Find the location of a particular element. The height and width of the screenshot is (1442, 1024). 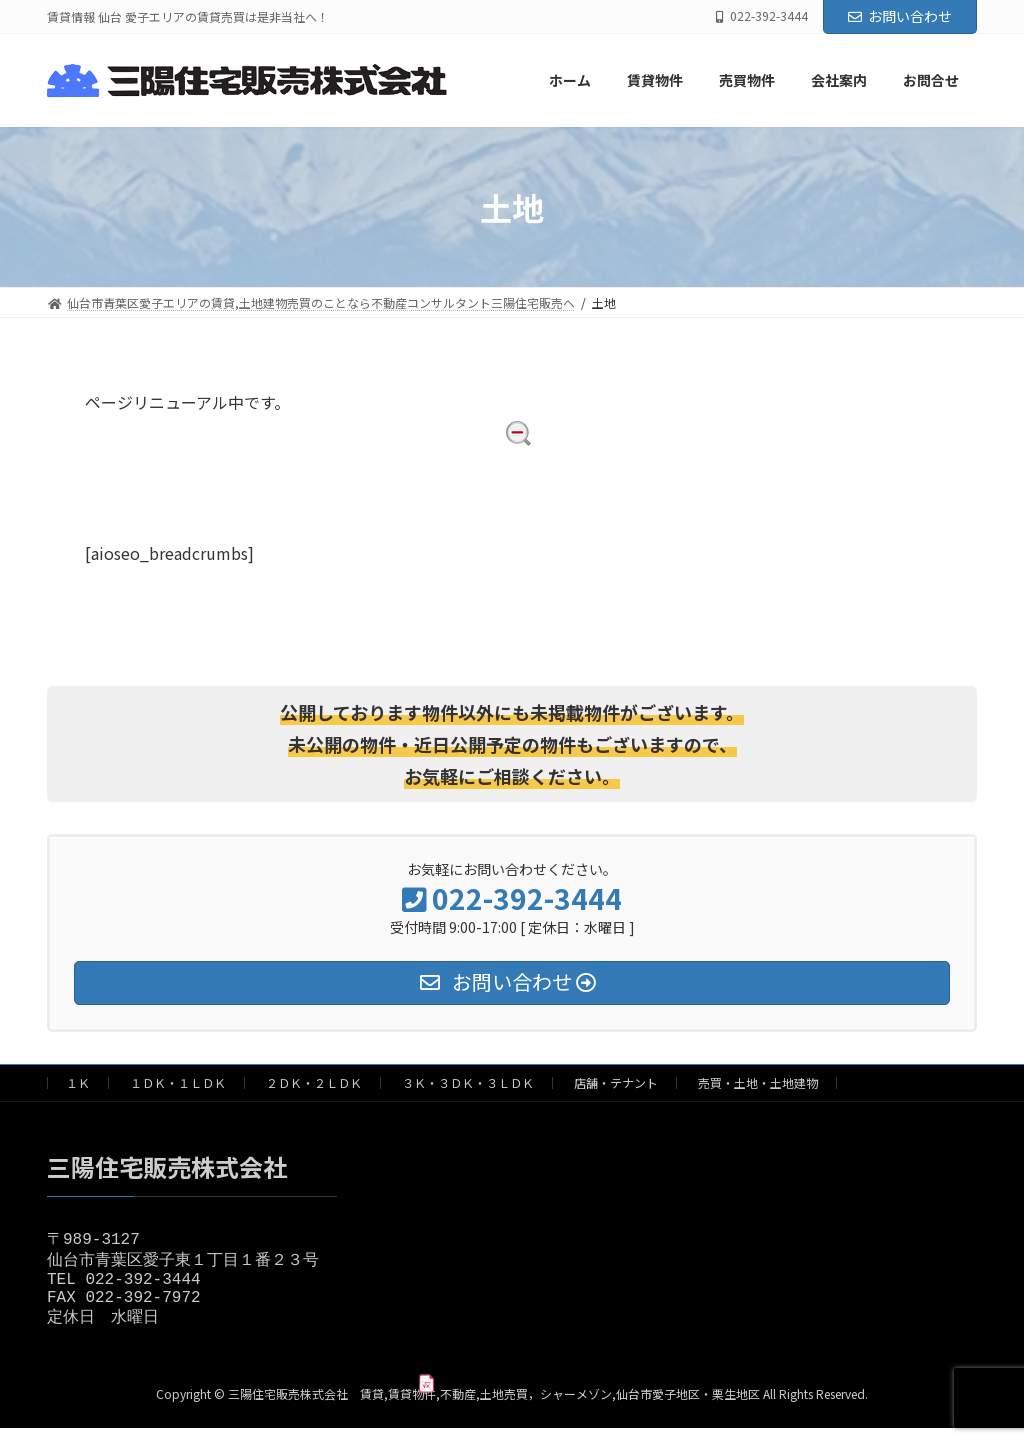

libreoffice math formula file is located at coordinates (426, 1383).